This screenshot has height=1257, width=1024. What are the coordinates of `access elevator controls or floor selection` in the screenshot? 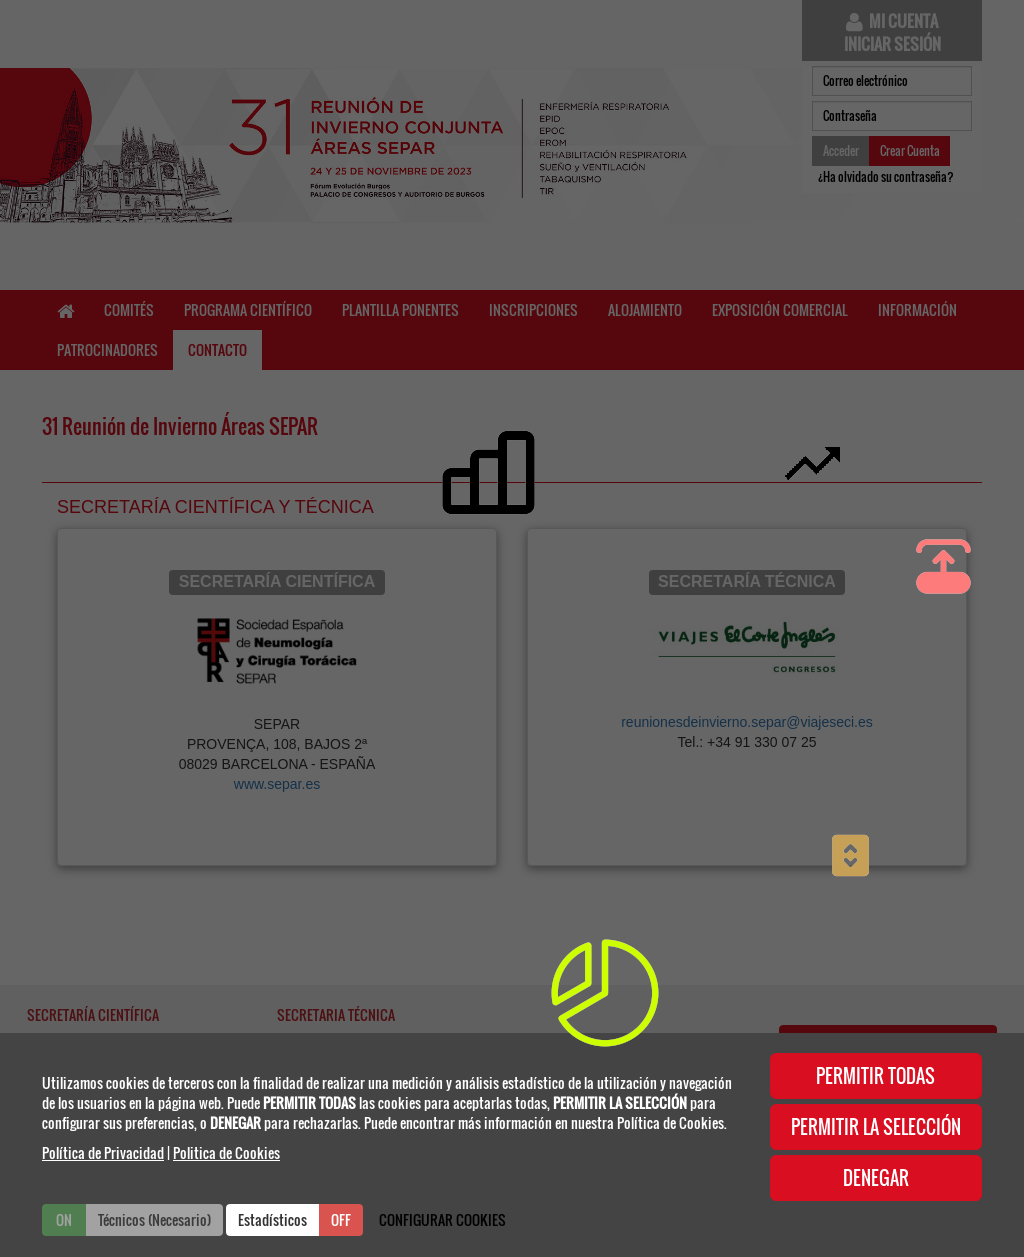 It's located at (850, 855).